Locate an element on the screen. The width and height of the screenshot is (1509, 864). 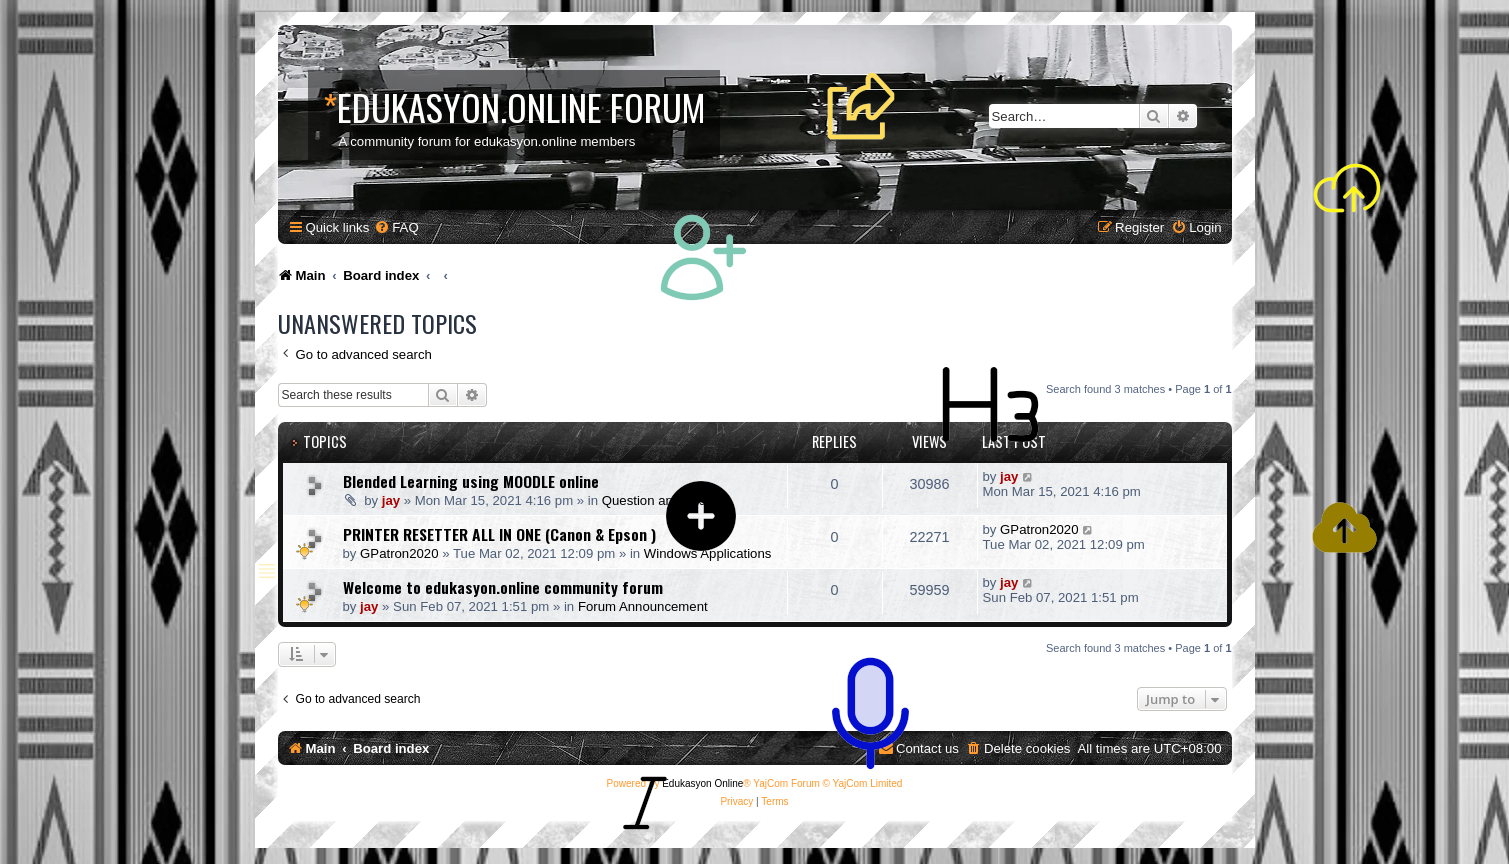
share this file or content is located at coordinates (861, 106).